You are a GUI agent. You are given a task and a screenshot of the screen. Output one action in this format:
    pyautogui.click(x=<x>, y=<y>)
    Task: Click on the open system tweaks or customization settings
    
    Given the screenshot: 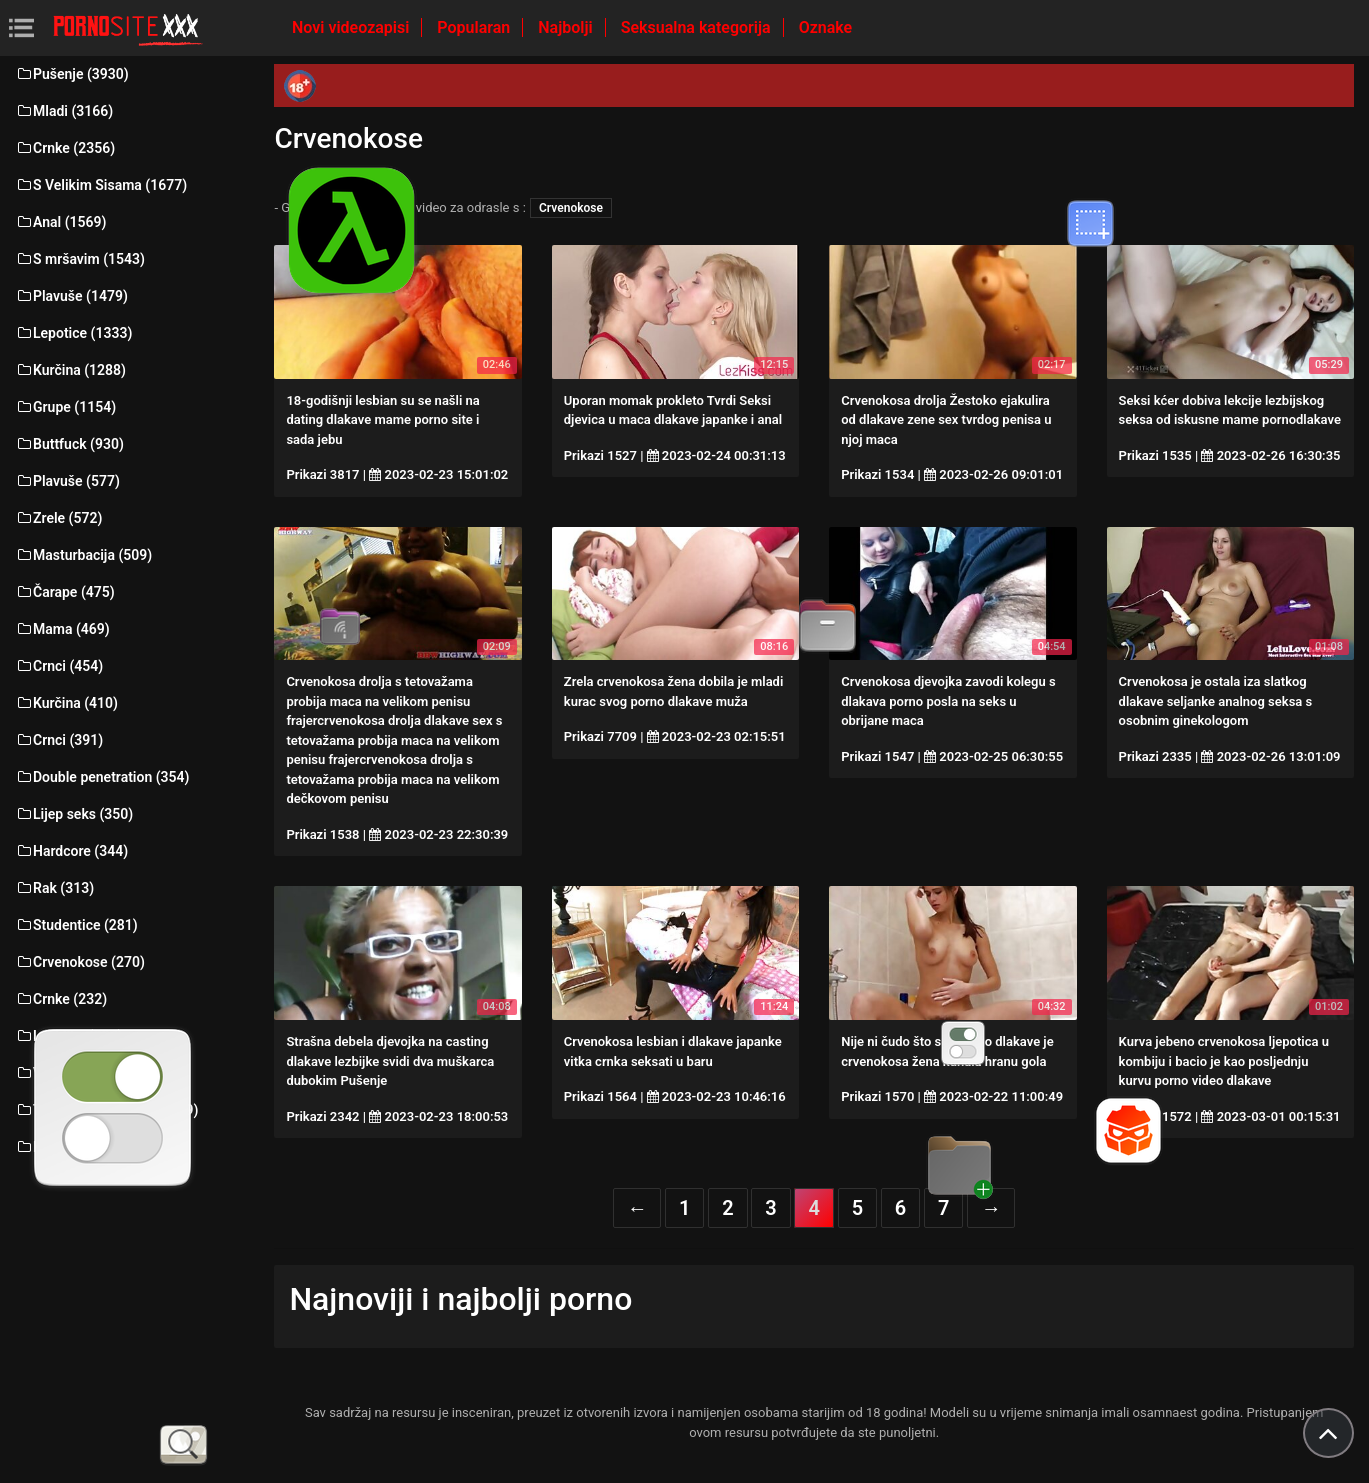 What is the action you would take?
    pyautogui.click(x=963, y=1043)
    